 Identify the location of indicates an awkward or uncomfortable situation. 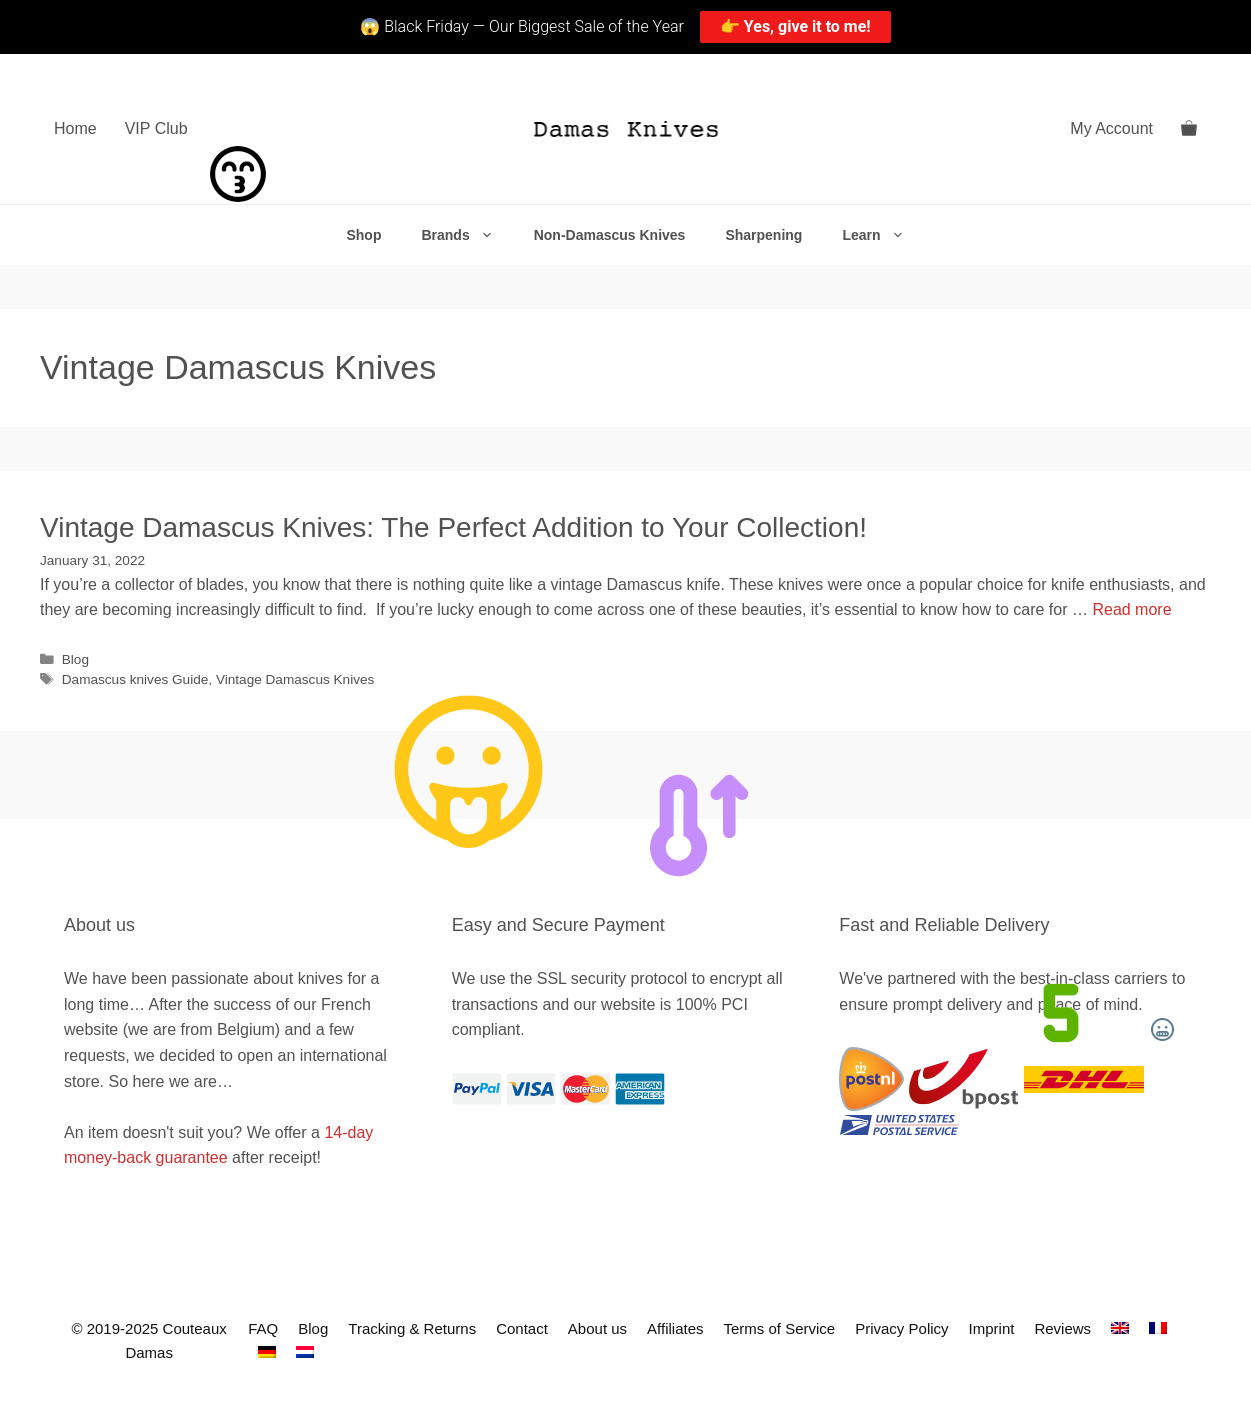
(1162, 1029).